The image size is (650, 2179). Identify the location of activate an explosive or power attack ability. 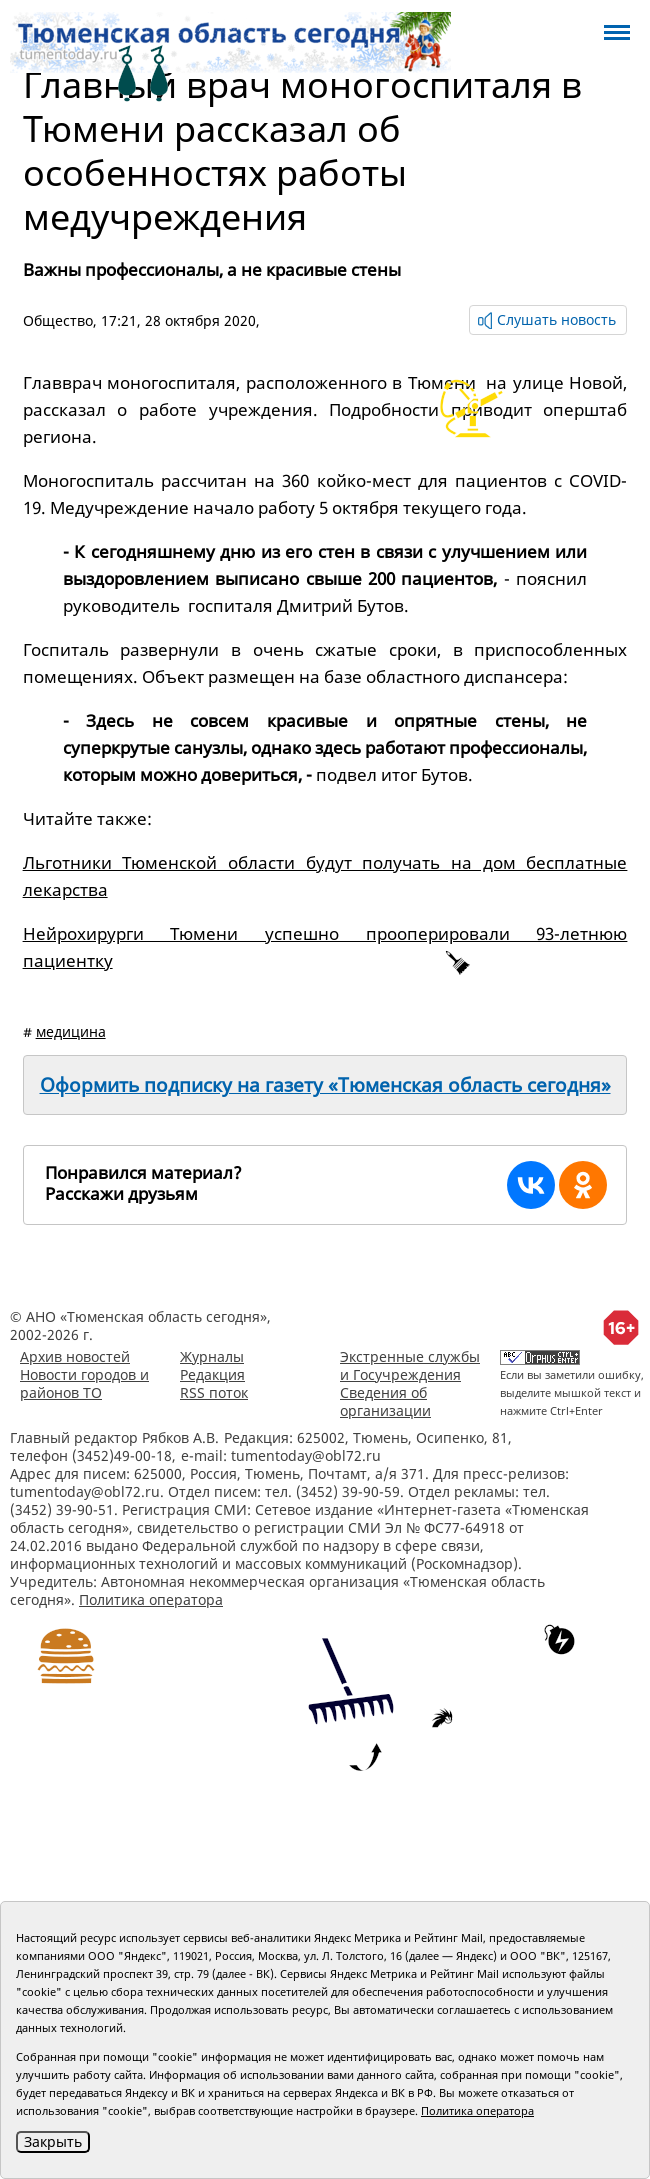
(559, 1639).